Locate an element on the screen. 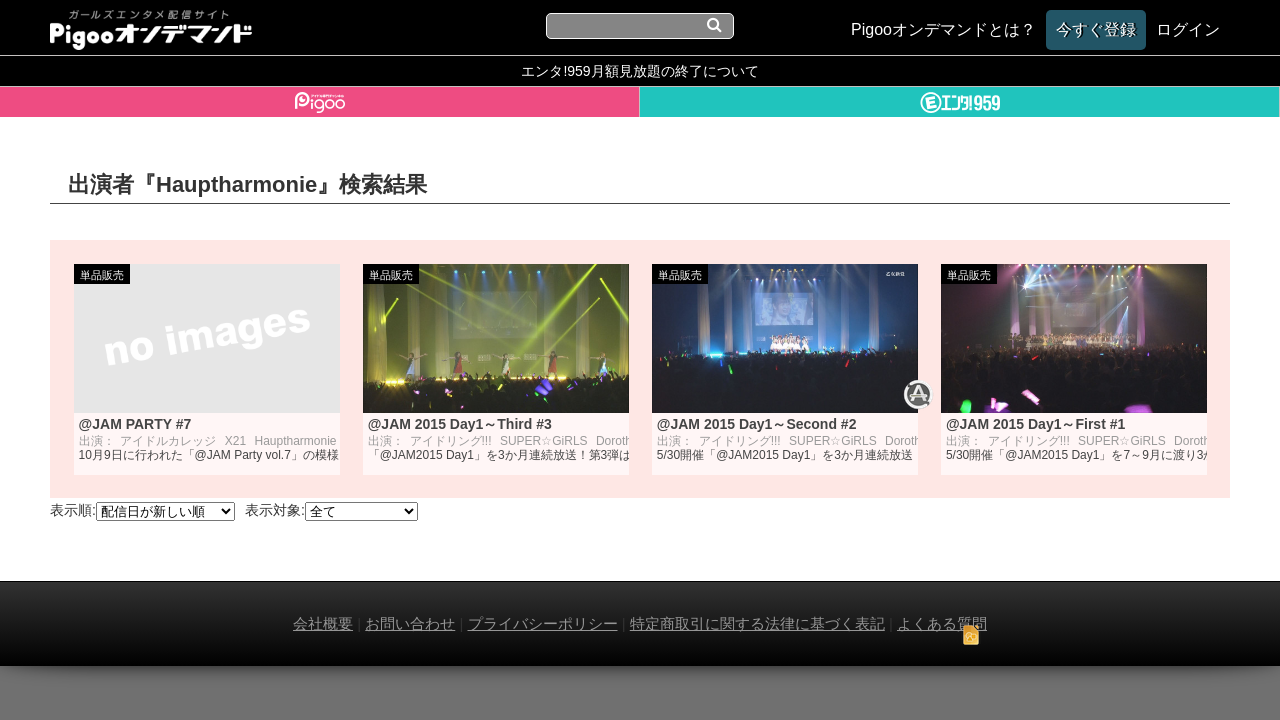  open libreoffice draw application is located at coordinates (971, 635).